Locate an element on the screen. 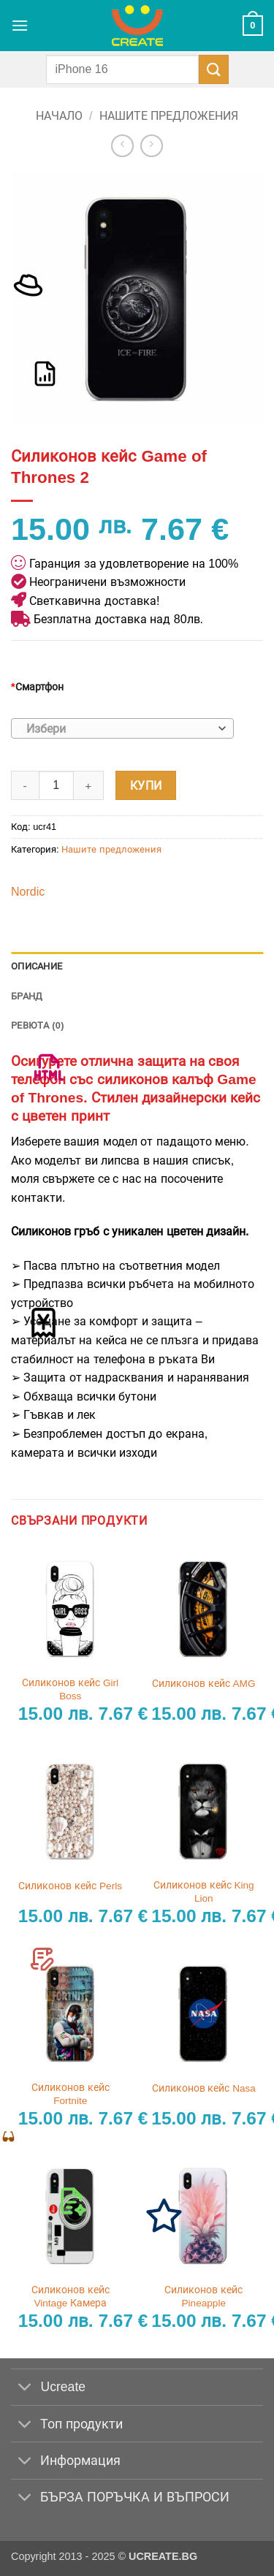 Image resolution: width=274 pixels, height=2576 pixels. generate AI-powered text or document is located at coordinates (71, 2200).